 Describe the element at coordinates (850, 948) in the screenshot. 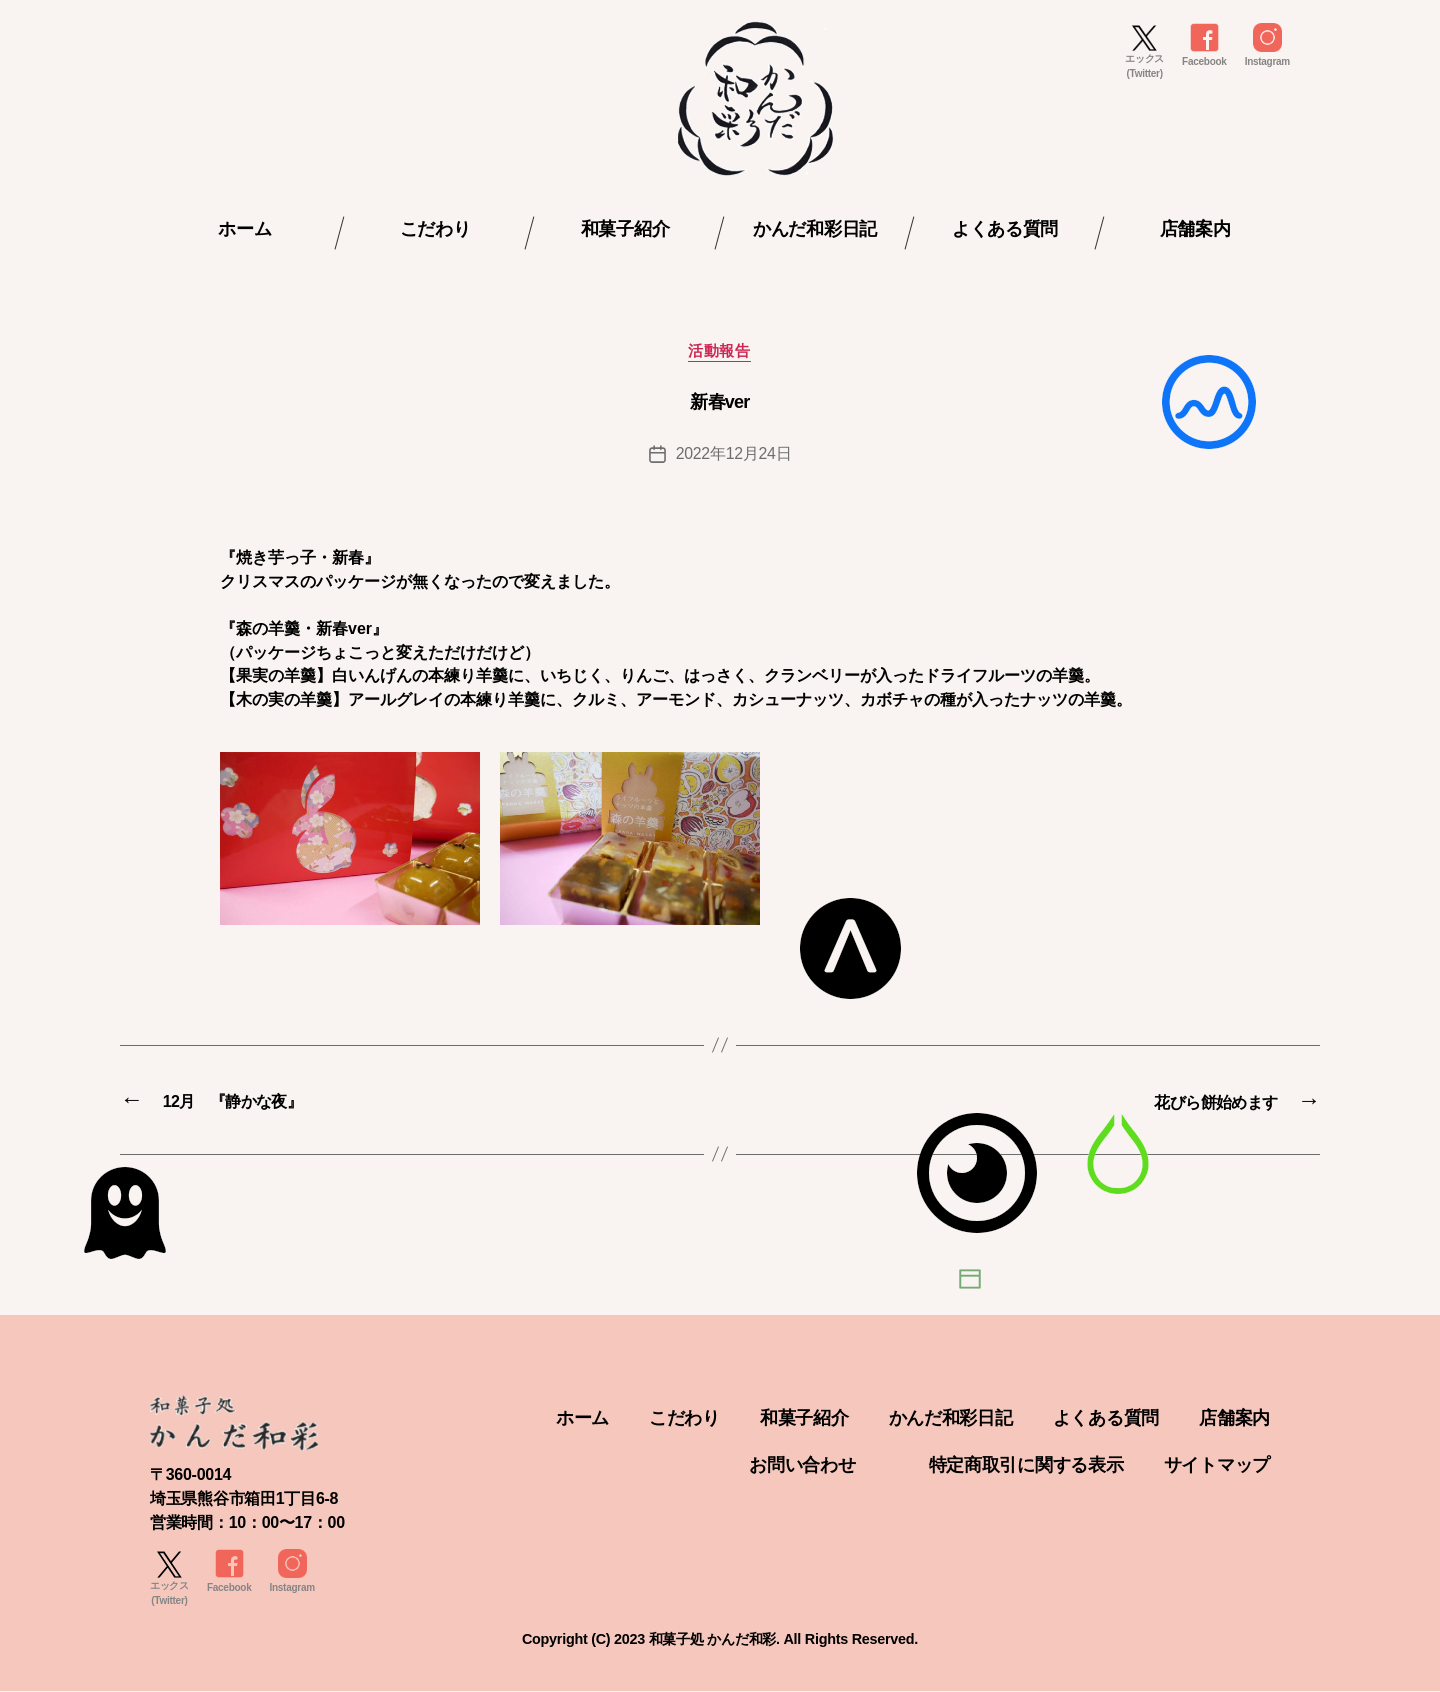

I see `open the lydia mobile payment app` at that location.